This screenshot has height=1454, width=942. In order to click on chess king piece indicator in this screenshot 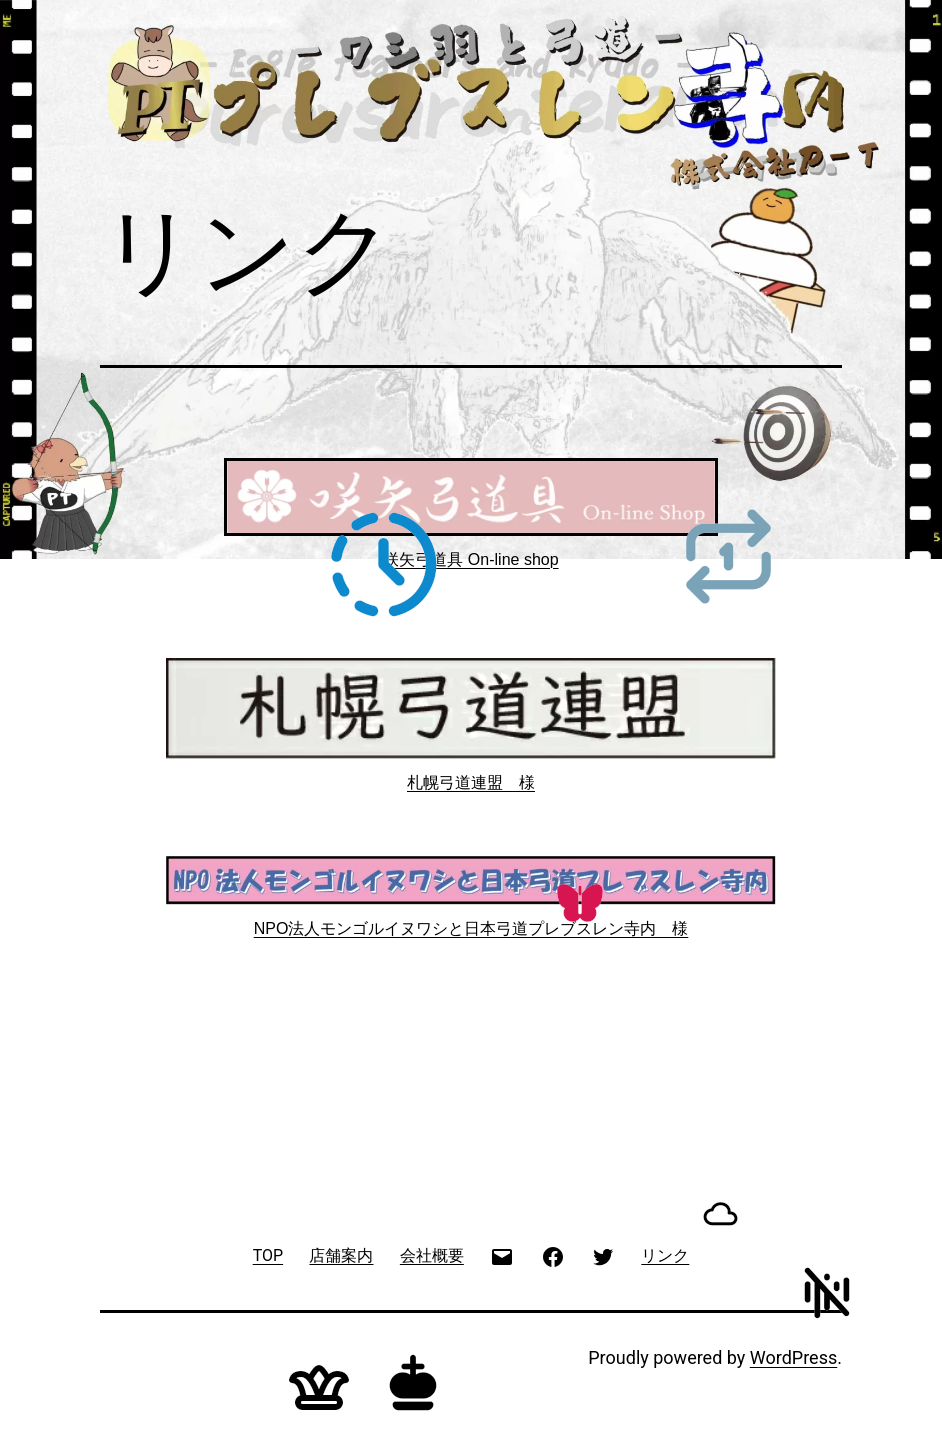, I will do `click(413, 1384)`.